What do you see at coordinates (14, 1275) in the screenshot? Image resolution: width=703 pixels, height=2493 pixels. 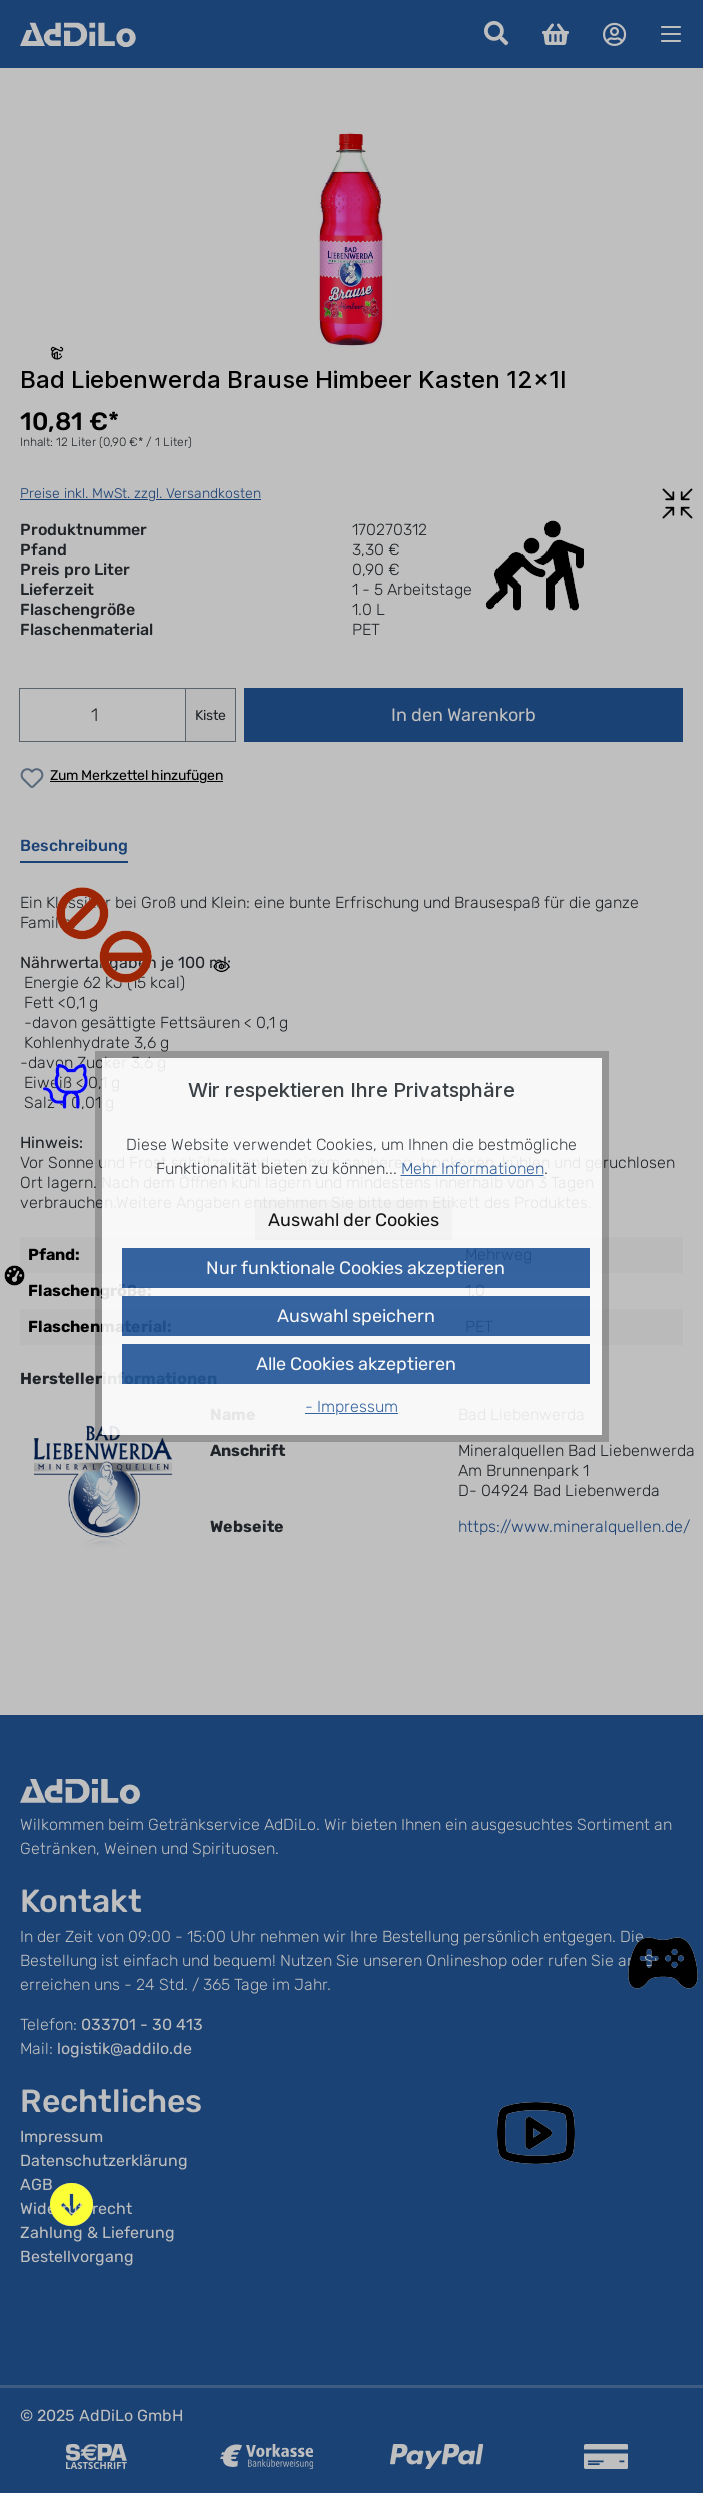 I see `view performance or speed metrics` at bounding box center [14, 1275].